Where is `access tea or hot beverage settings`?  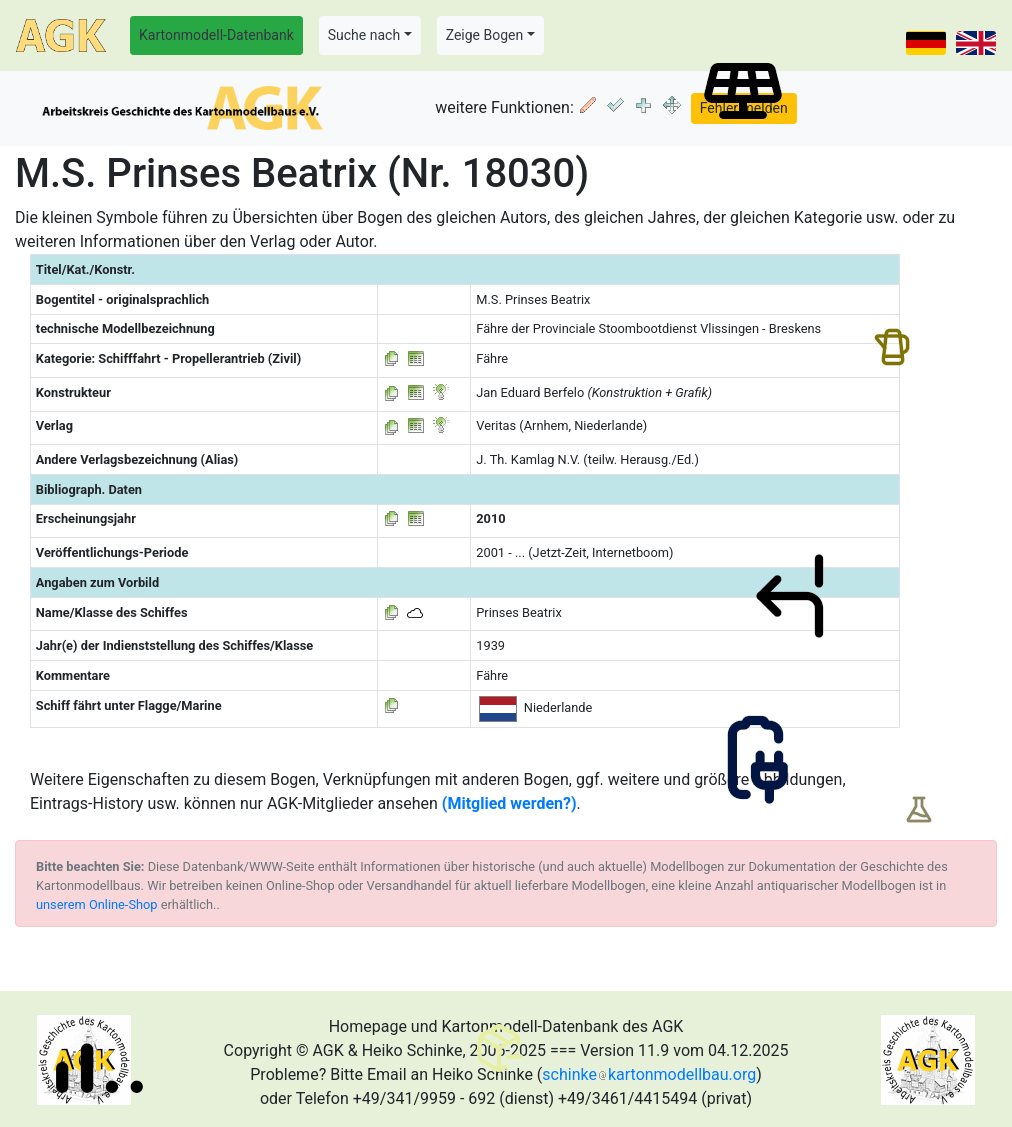 access tea or hot beverage settings is located at coordinates (893, 347).